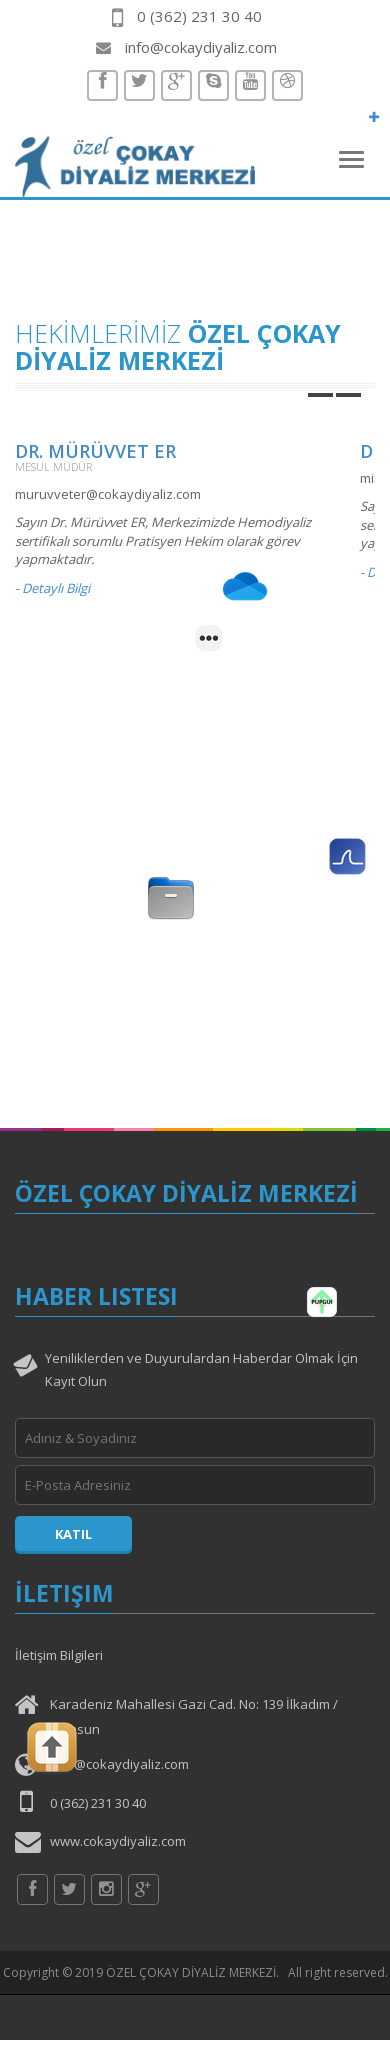 This screenshot has width=390, height=2063. I want to click on open microsoft onedrive, so click(245, 586).